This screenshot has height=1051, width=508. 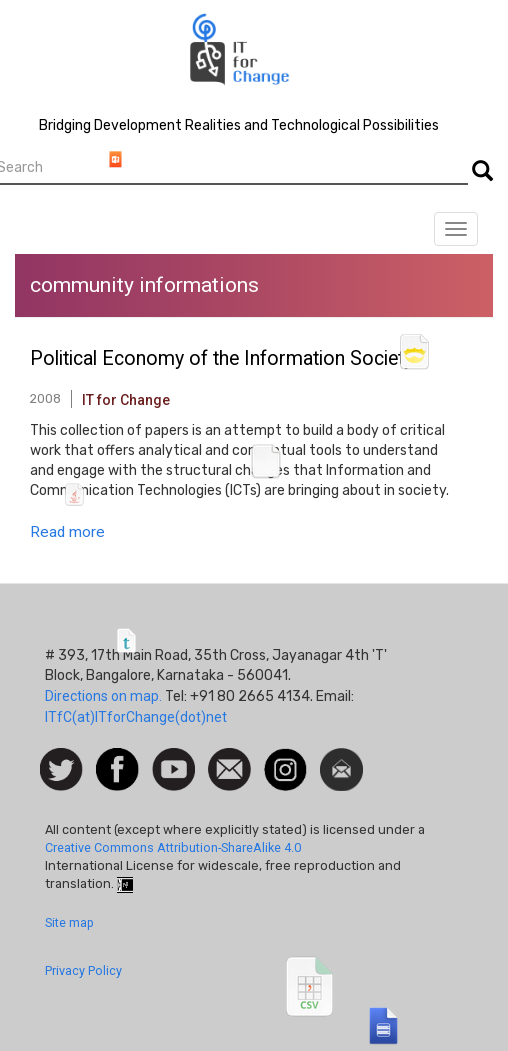 I want to click on preview a text file before opening, so click(x=266, y=461).